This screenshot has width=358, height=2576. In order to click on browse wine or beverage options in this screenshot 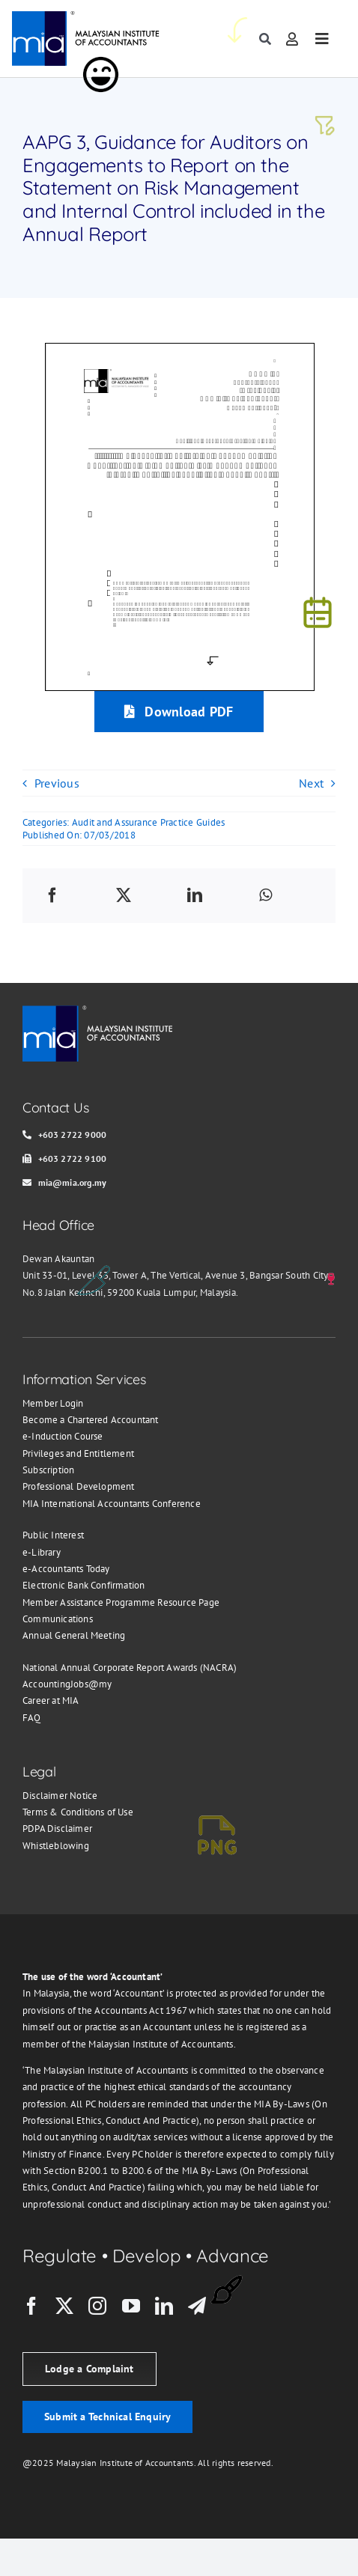, I will do `click(331, 1279)`.